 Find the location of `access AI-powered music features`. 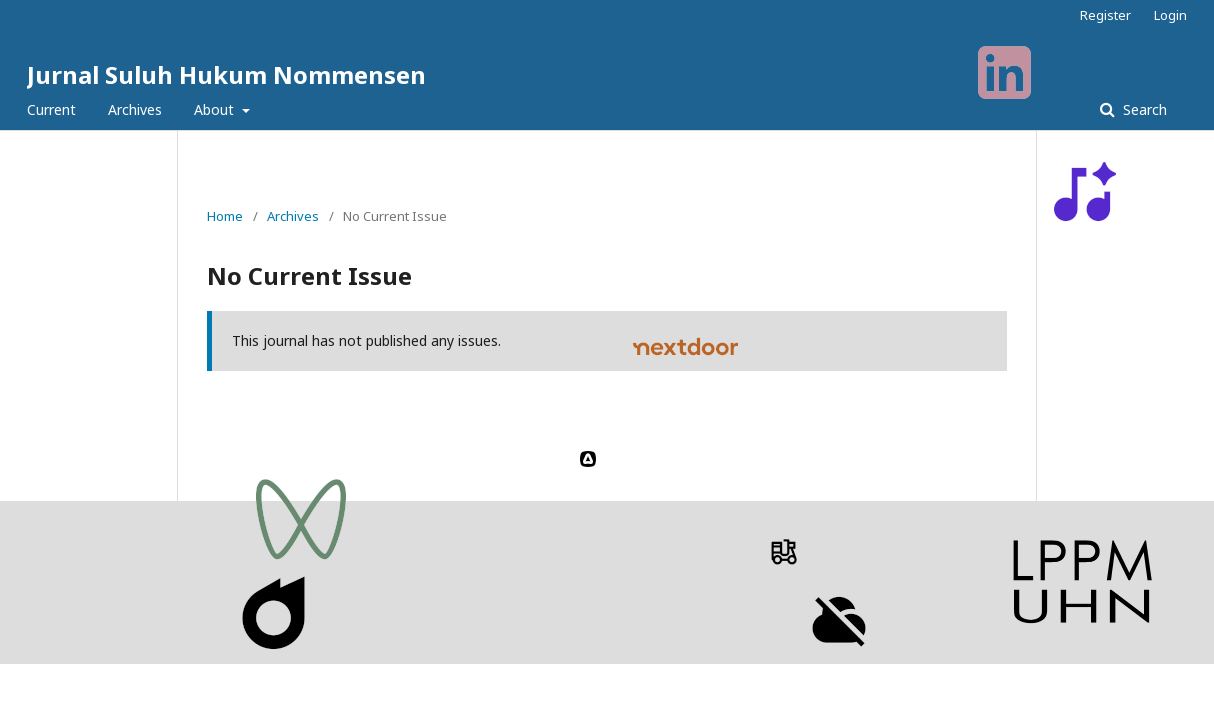

access AI-powered music features is located at coordinates (1086, 194).